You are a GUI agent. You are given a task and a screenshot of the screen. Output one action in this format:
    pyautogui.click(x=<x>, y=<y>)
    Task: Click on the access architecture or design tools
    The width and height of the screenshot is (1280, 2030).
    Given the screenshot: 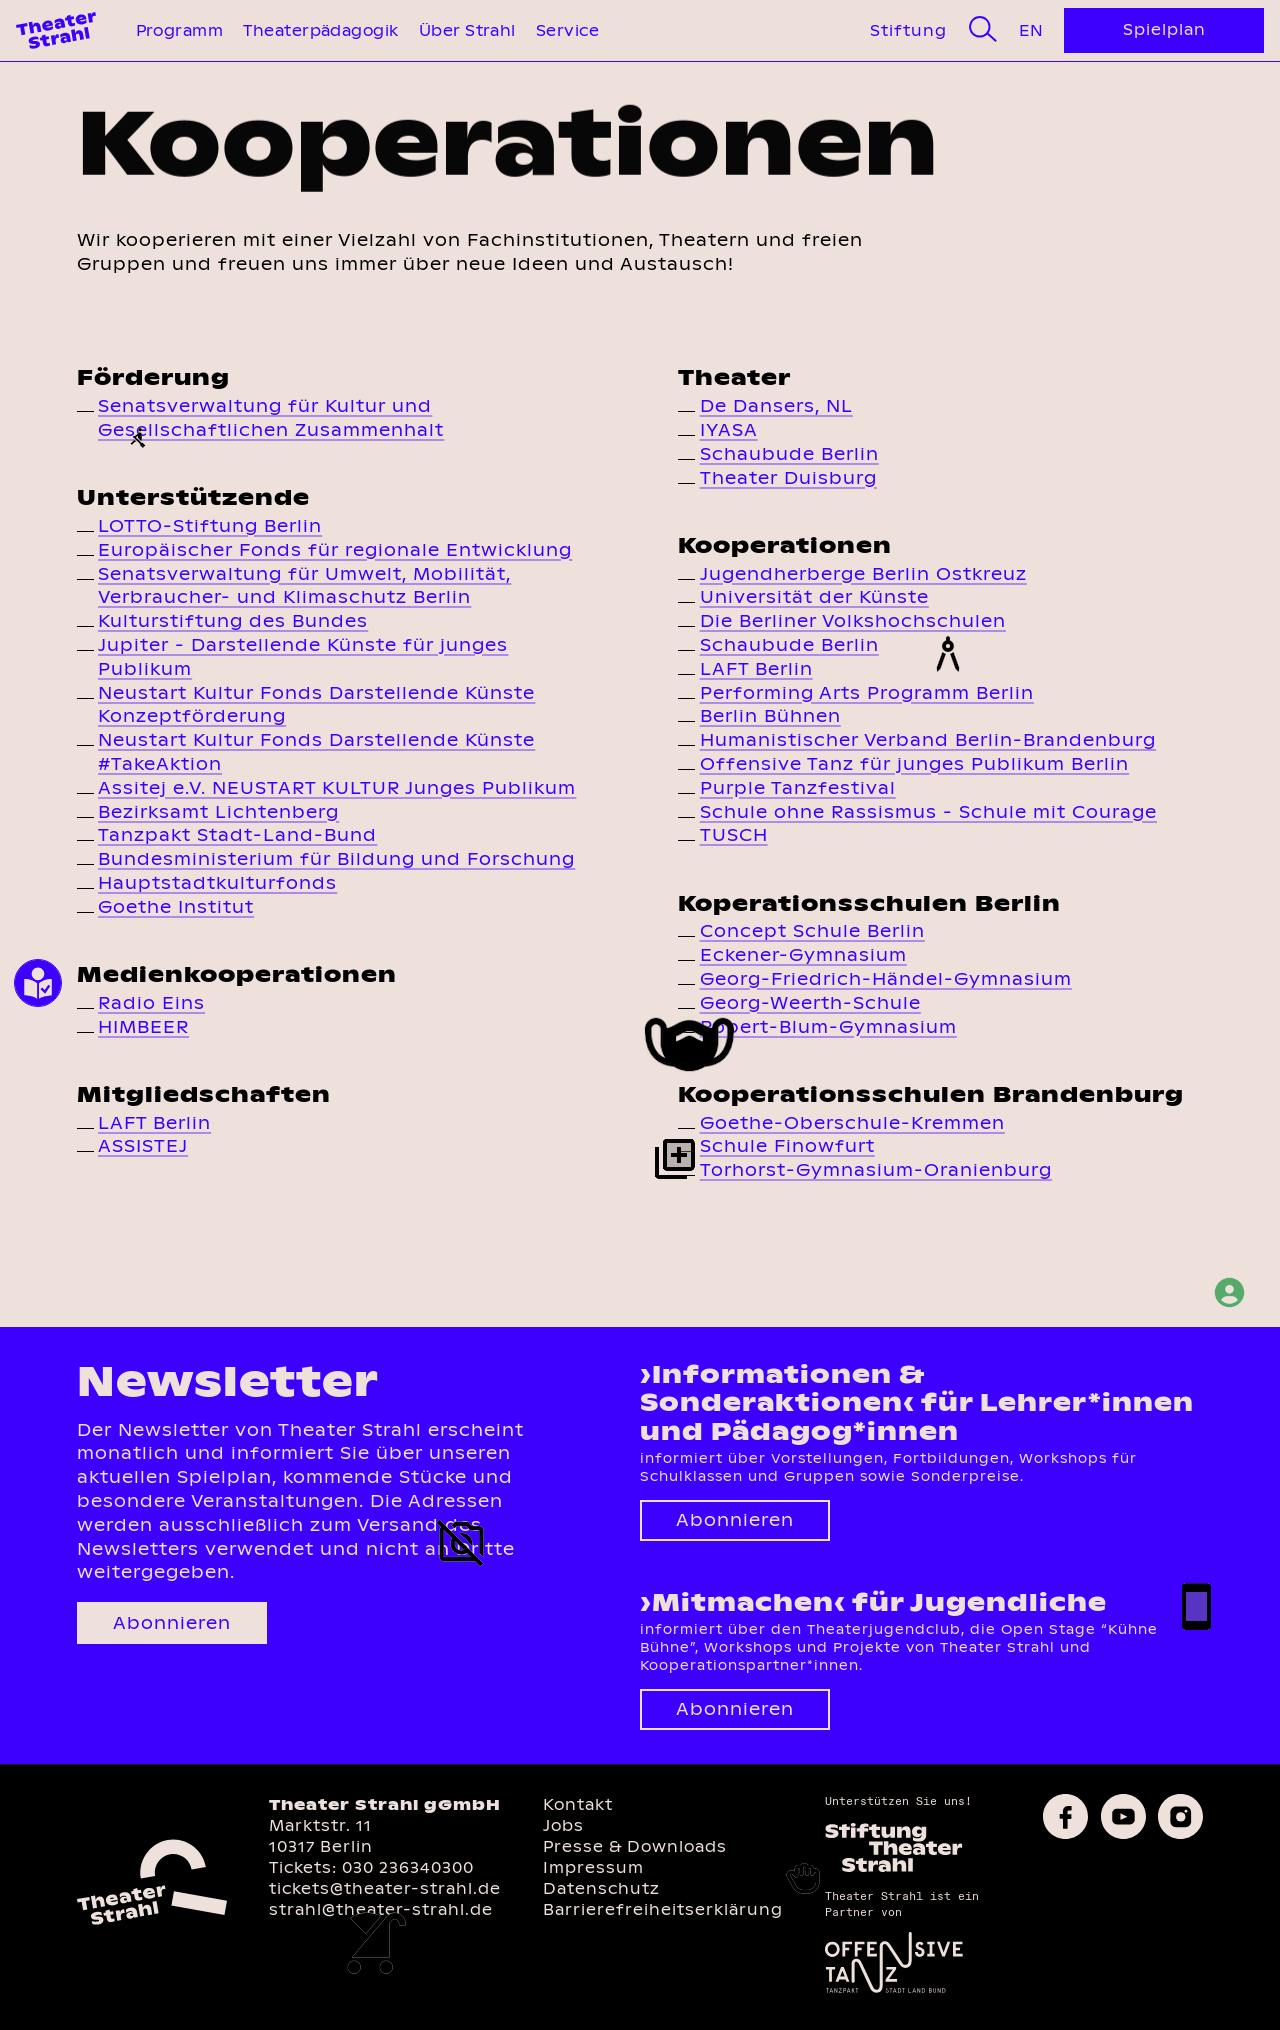 What is the action you would take?
    pyautogui.click(x=948, y=654)
    